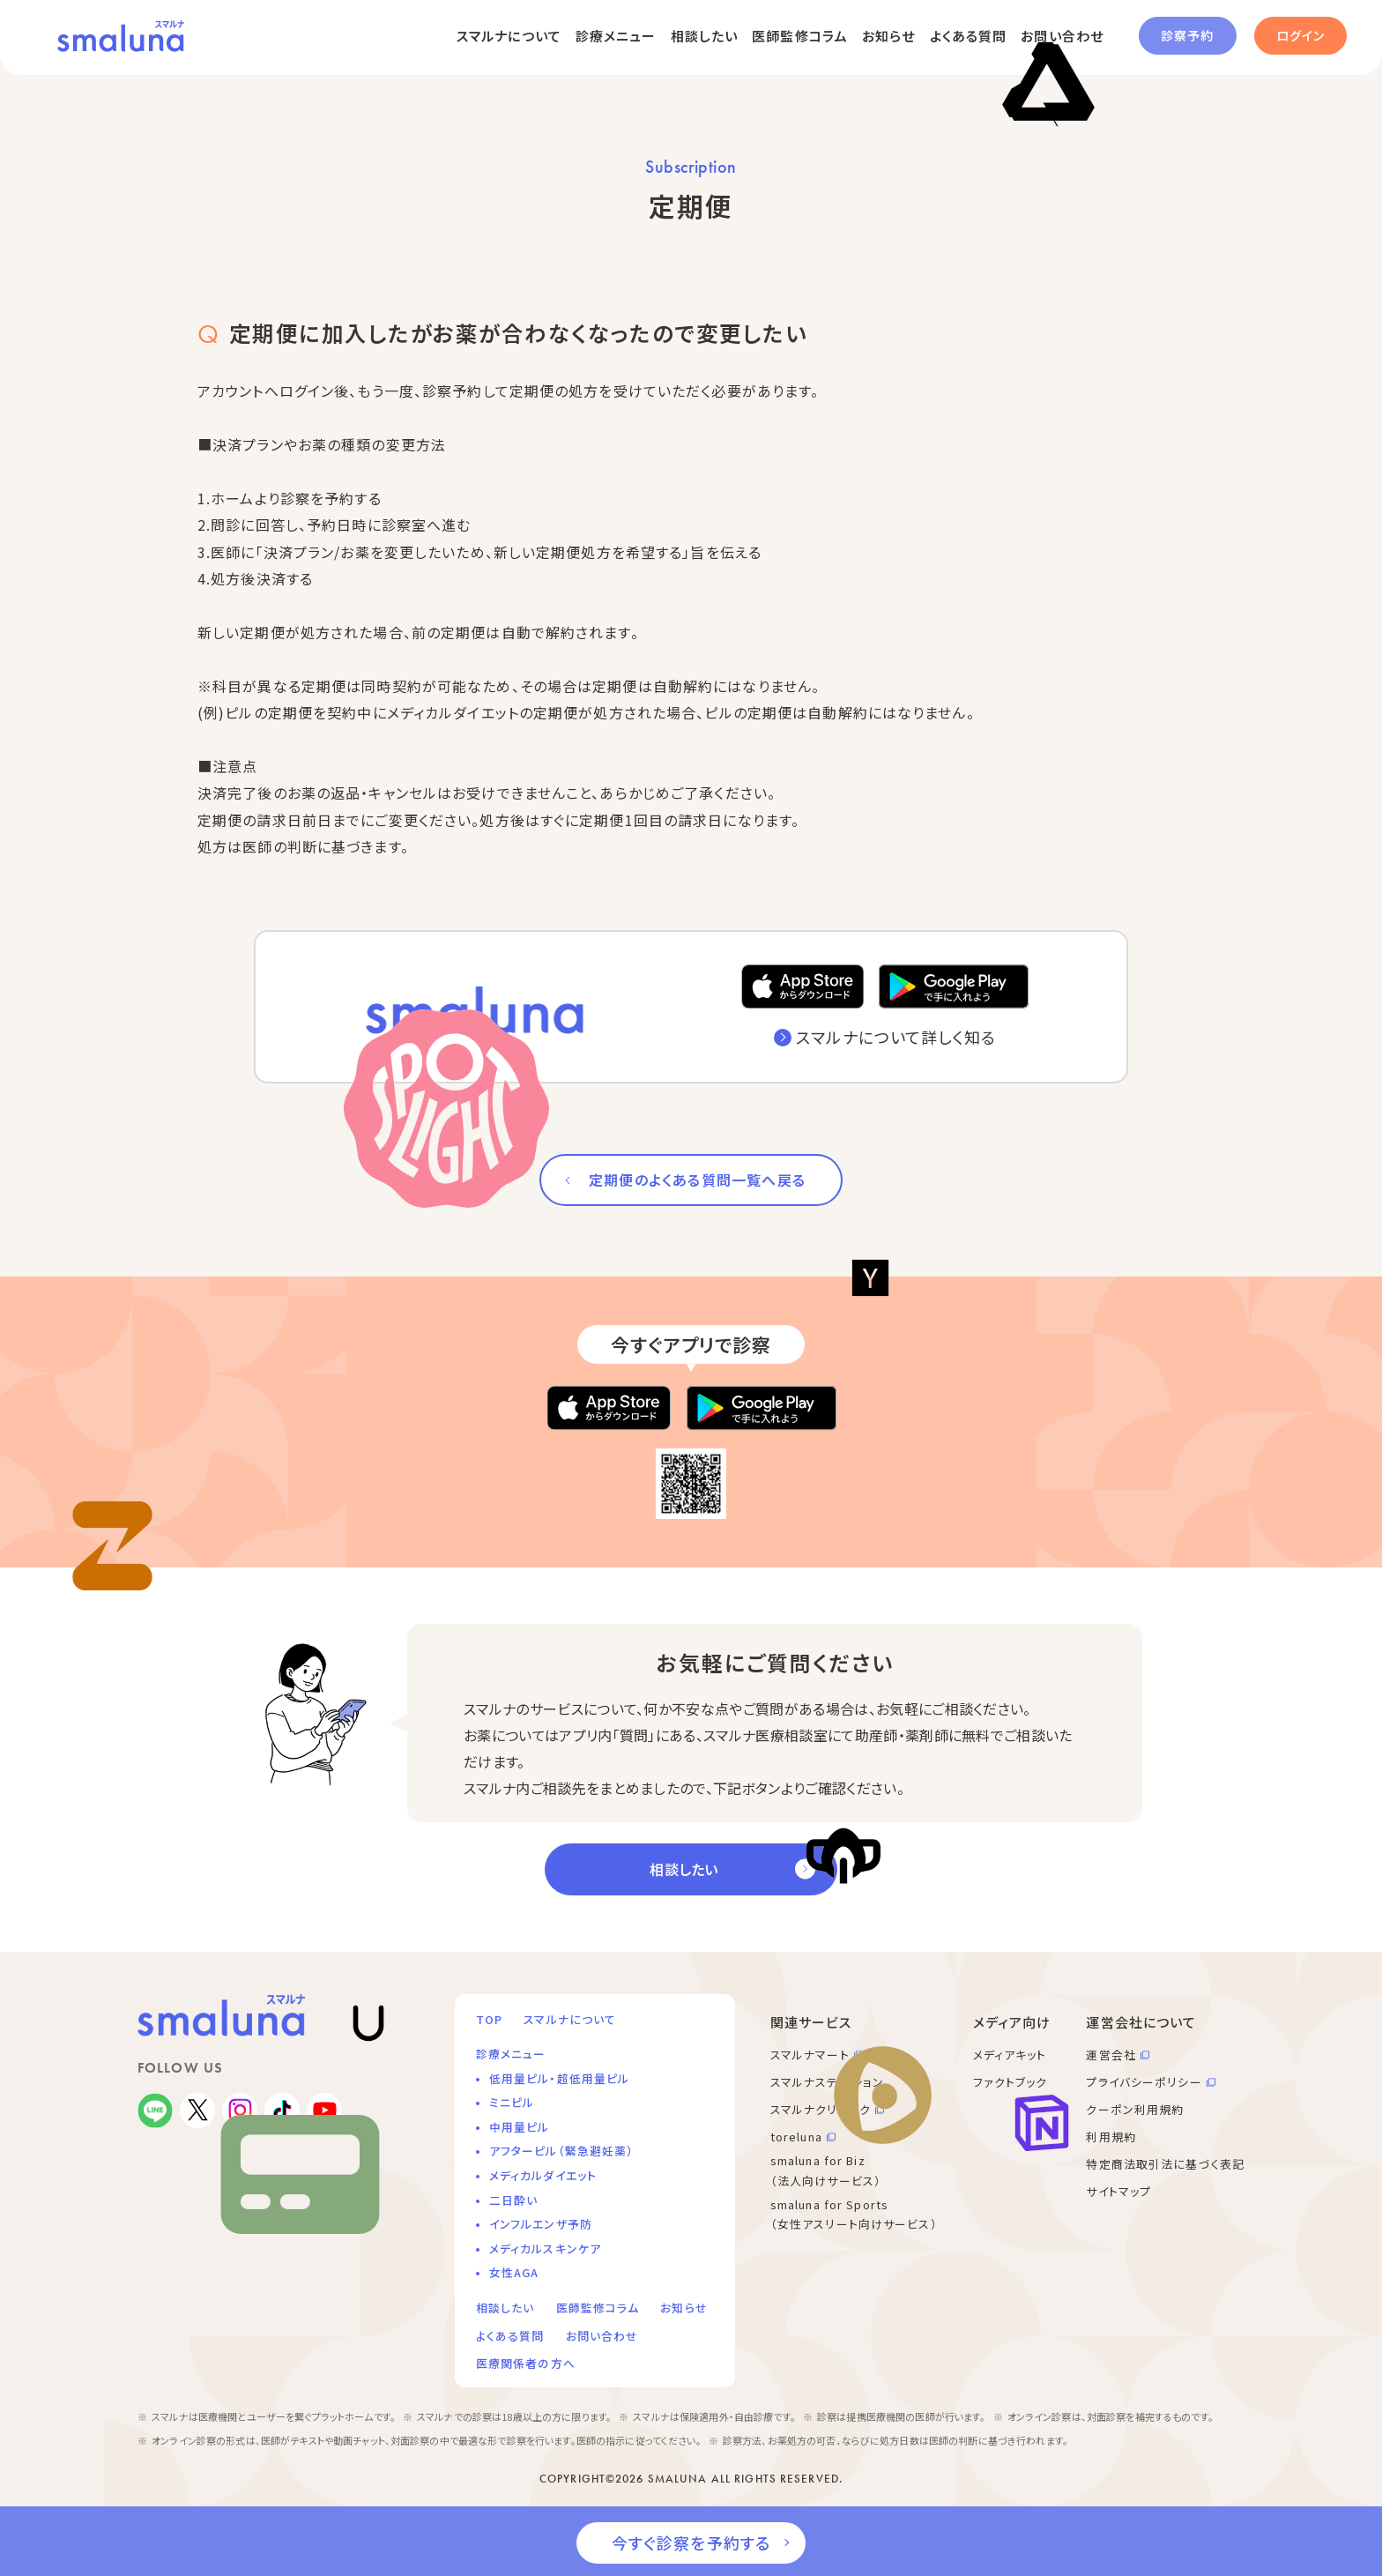 The width and height of the screenshot is (1382, 2576). What do you see at coordinates (112, 1545) in the screenshot?
I see `open zulip messaging app` at bounding box center [112, 1545].